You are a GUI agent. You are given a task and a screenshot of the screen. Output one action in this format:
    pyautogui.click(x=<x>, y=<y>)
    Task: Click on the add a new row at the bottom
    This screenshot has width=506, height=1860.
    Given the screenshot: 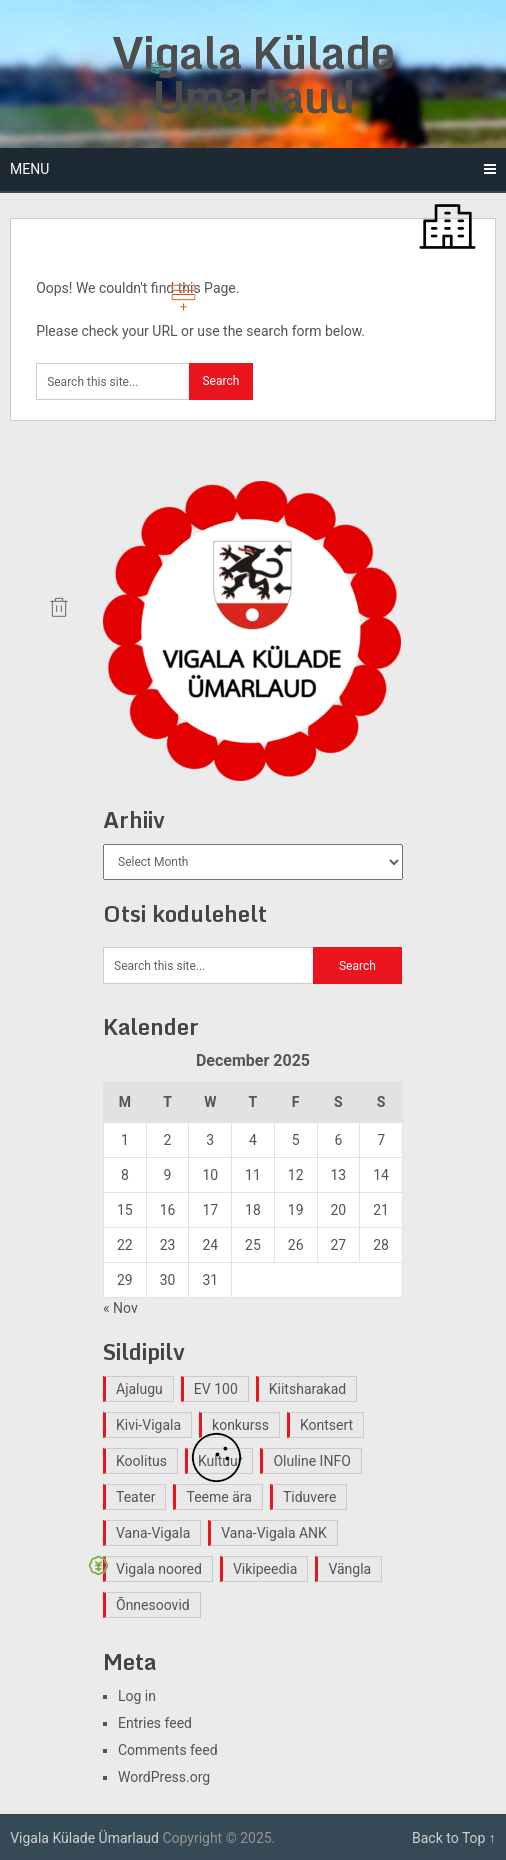 What is the action you would take?
    pyautogui.click(x=183, y=295)
    